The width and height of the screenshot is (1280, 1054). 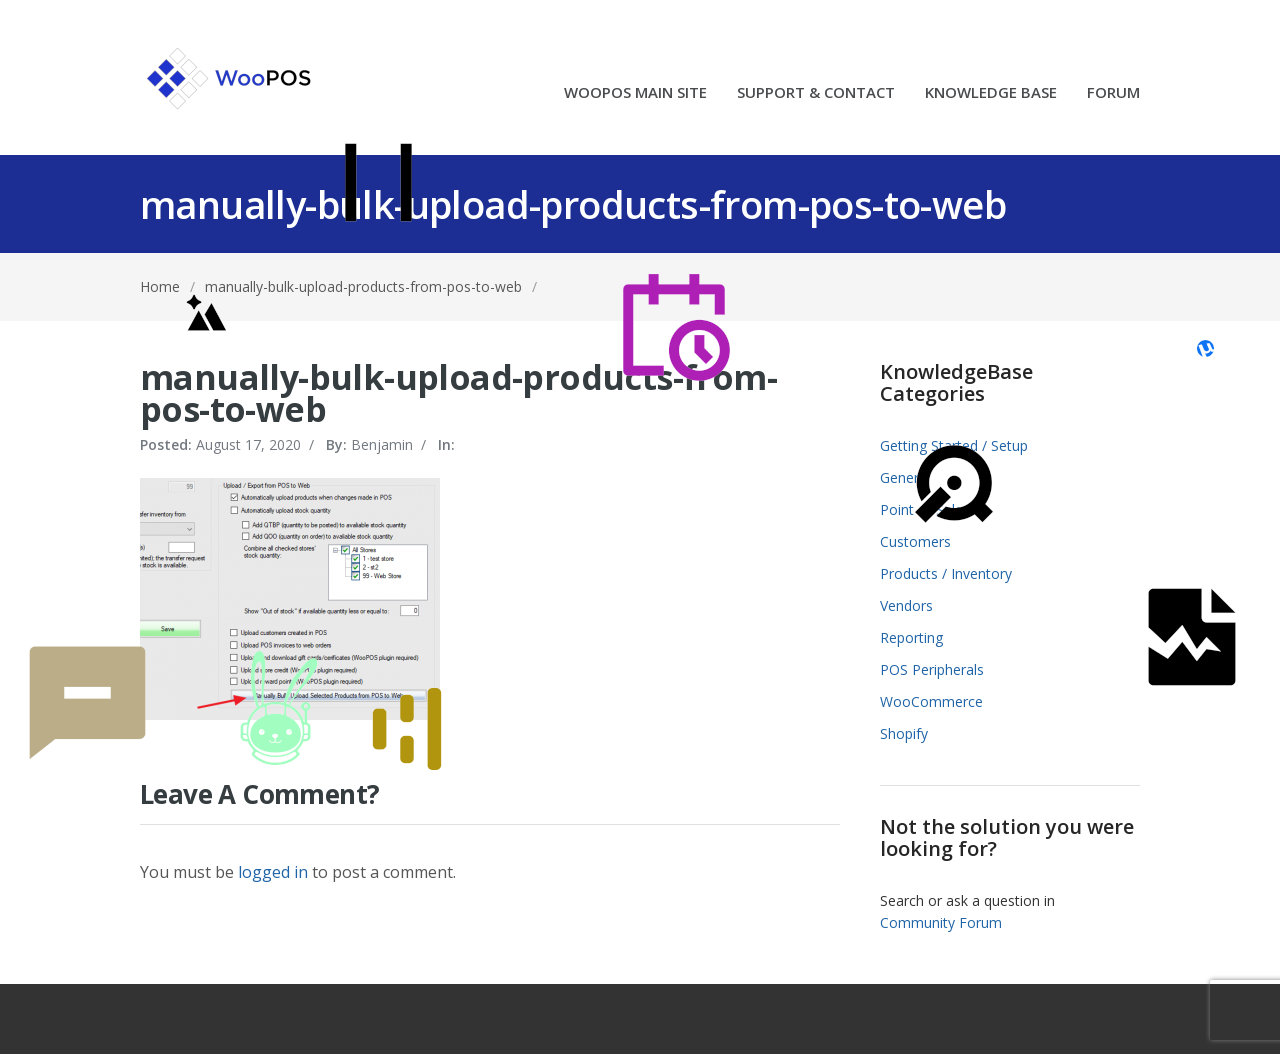 What do you see at coordinates (954, 484) in the screenshot?
I see `ManageIQ cloud management platform logo` at bounding box center [954, 484].